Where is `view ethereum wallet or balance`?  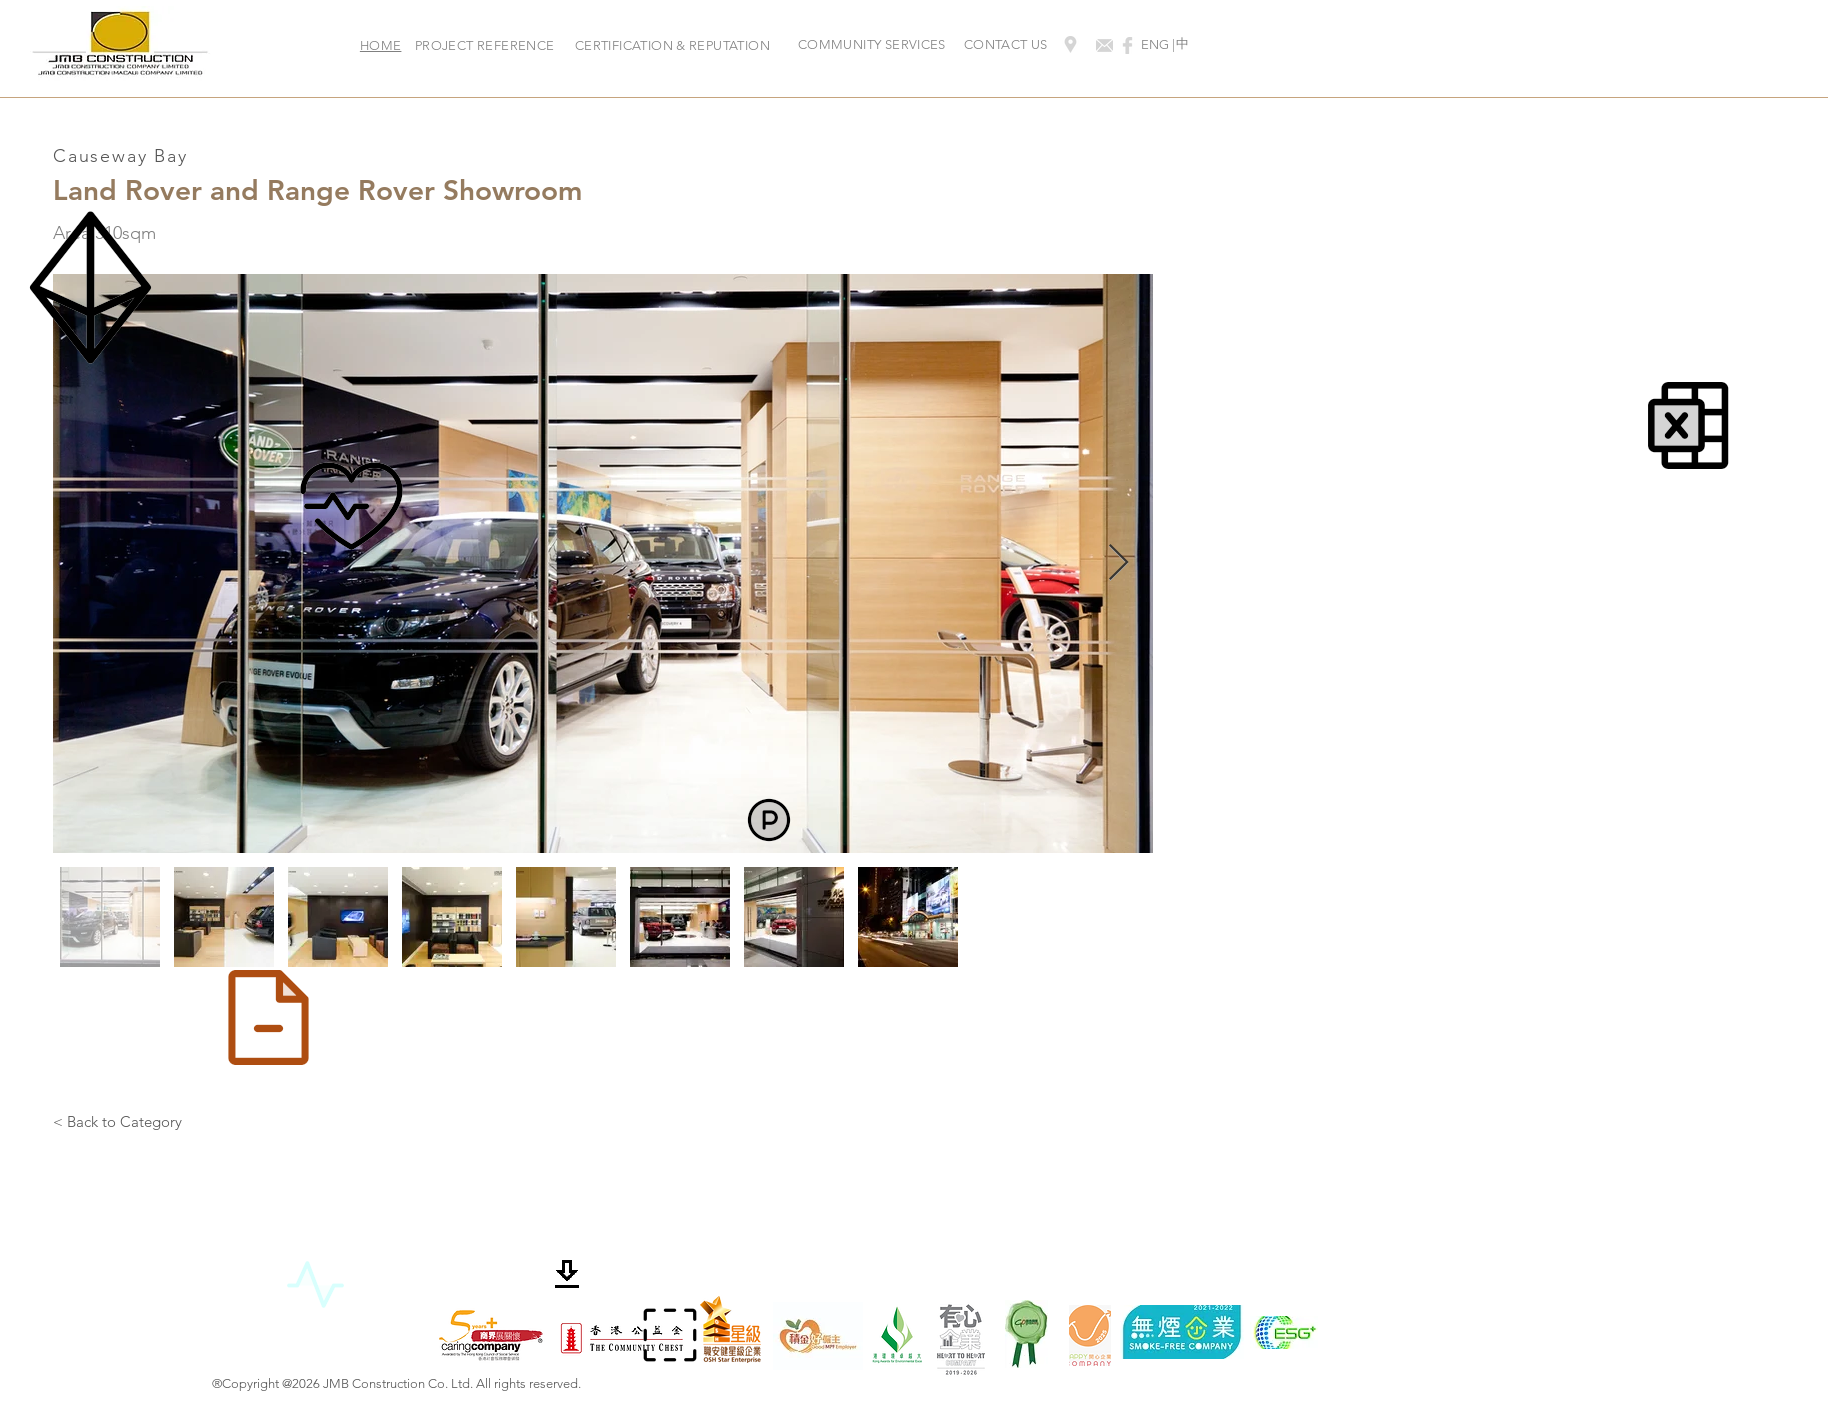
view ethereum wallet or balance is located at coordinates (90, 287).